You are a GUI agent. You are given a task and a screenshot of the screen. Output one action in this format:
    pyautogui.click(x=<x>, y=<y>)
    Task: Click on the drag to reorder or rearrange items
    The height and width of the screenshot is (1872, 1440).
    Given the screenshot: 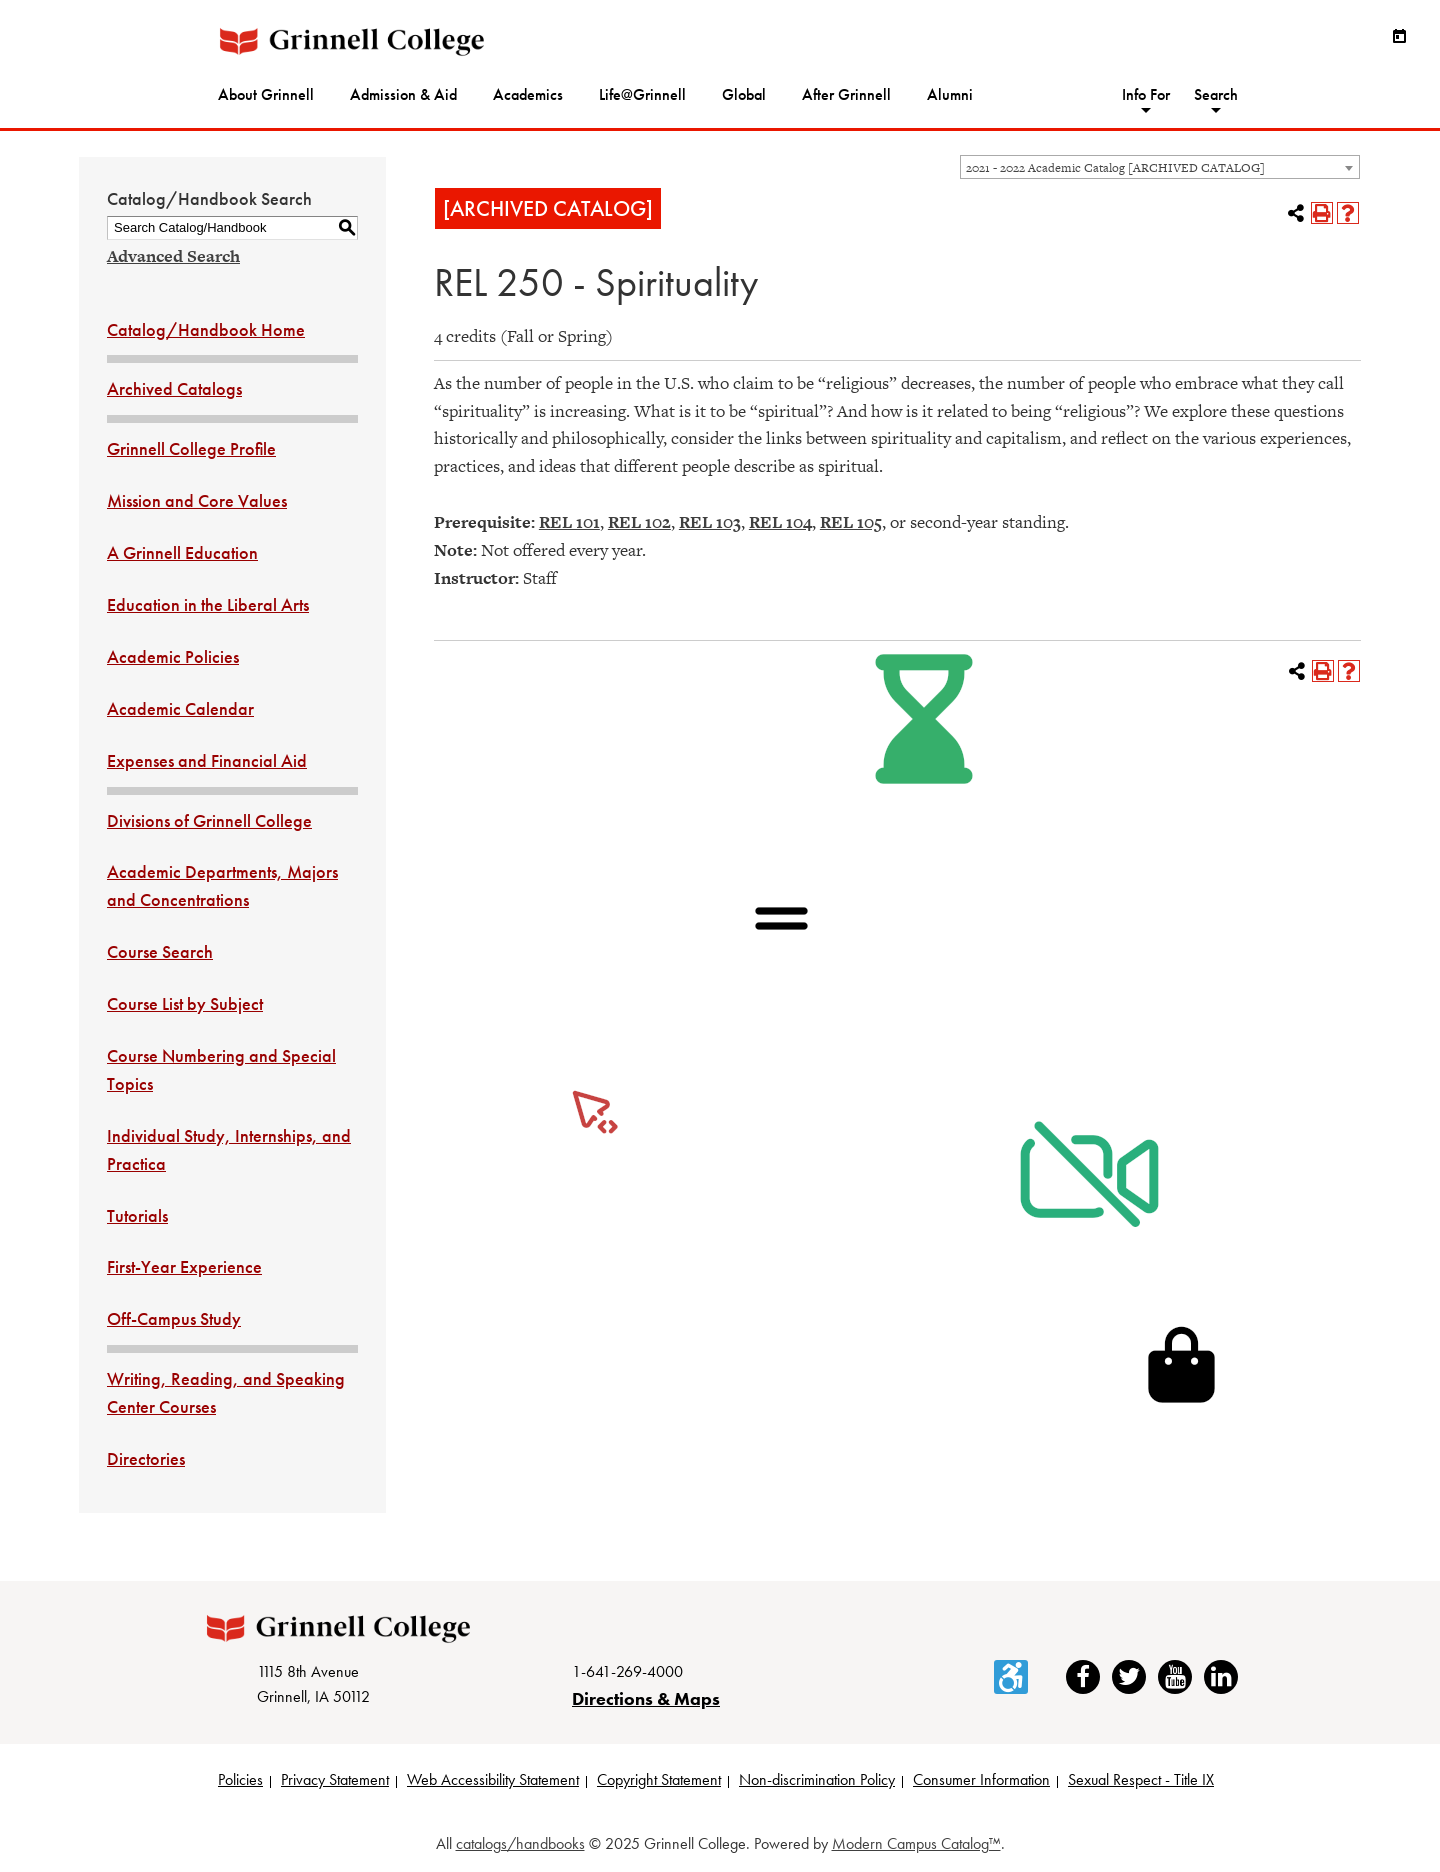 What is the action you would take?
    pyautogui.click(x=781, y=918)
    